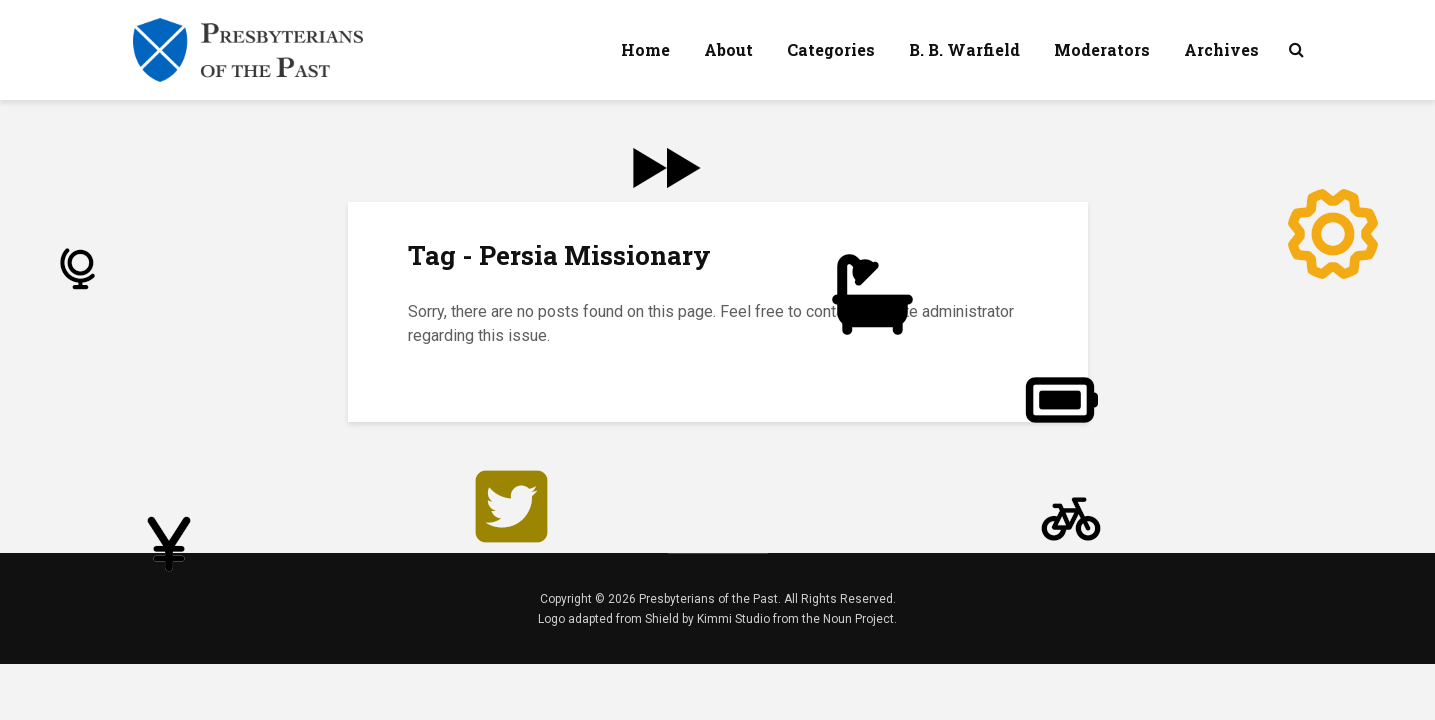 This screenshot has height=720, width=1435. Describe the element at coordinates (1333, 234) in the screenshot. I see `access settings` at that location.